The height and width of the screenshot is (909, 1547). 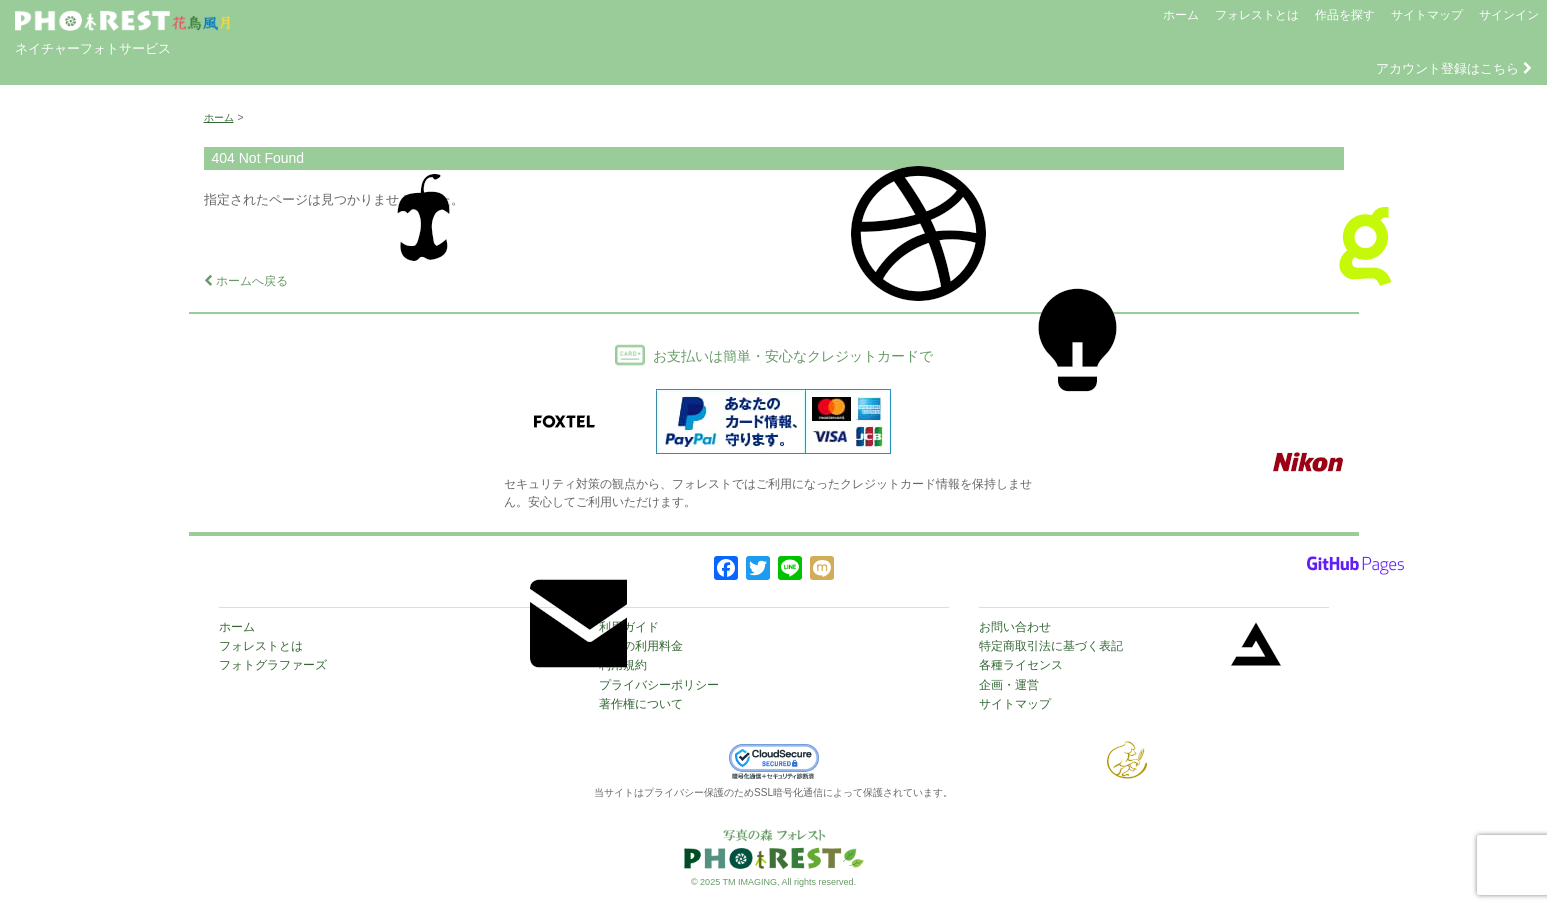 I want to click on access tips or helpful suggestions, so click(x=1077, y=337).